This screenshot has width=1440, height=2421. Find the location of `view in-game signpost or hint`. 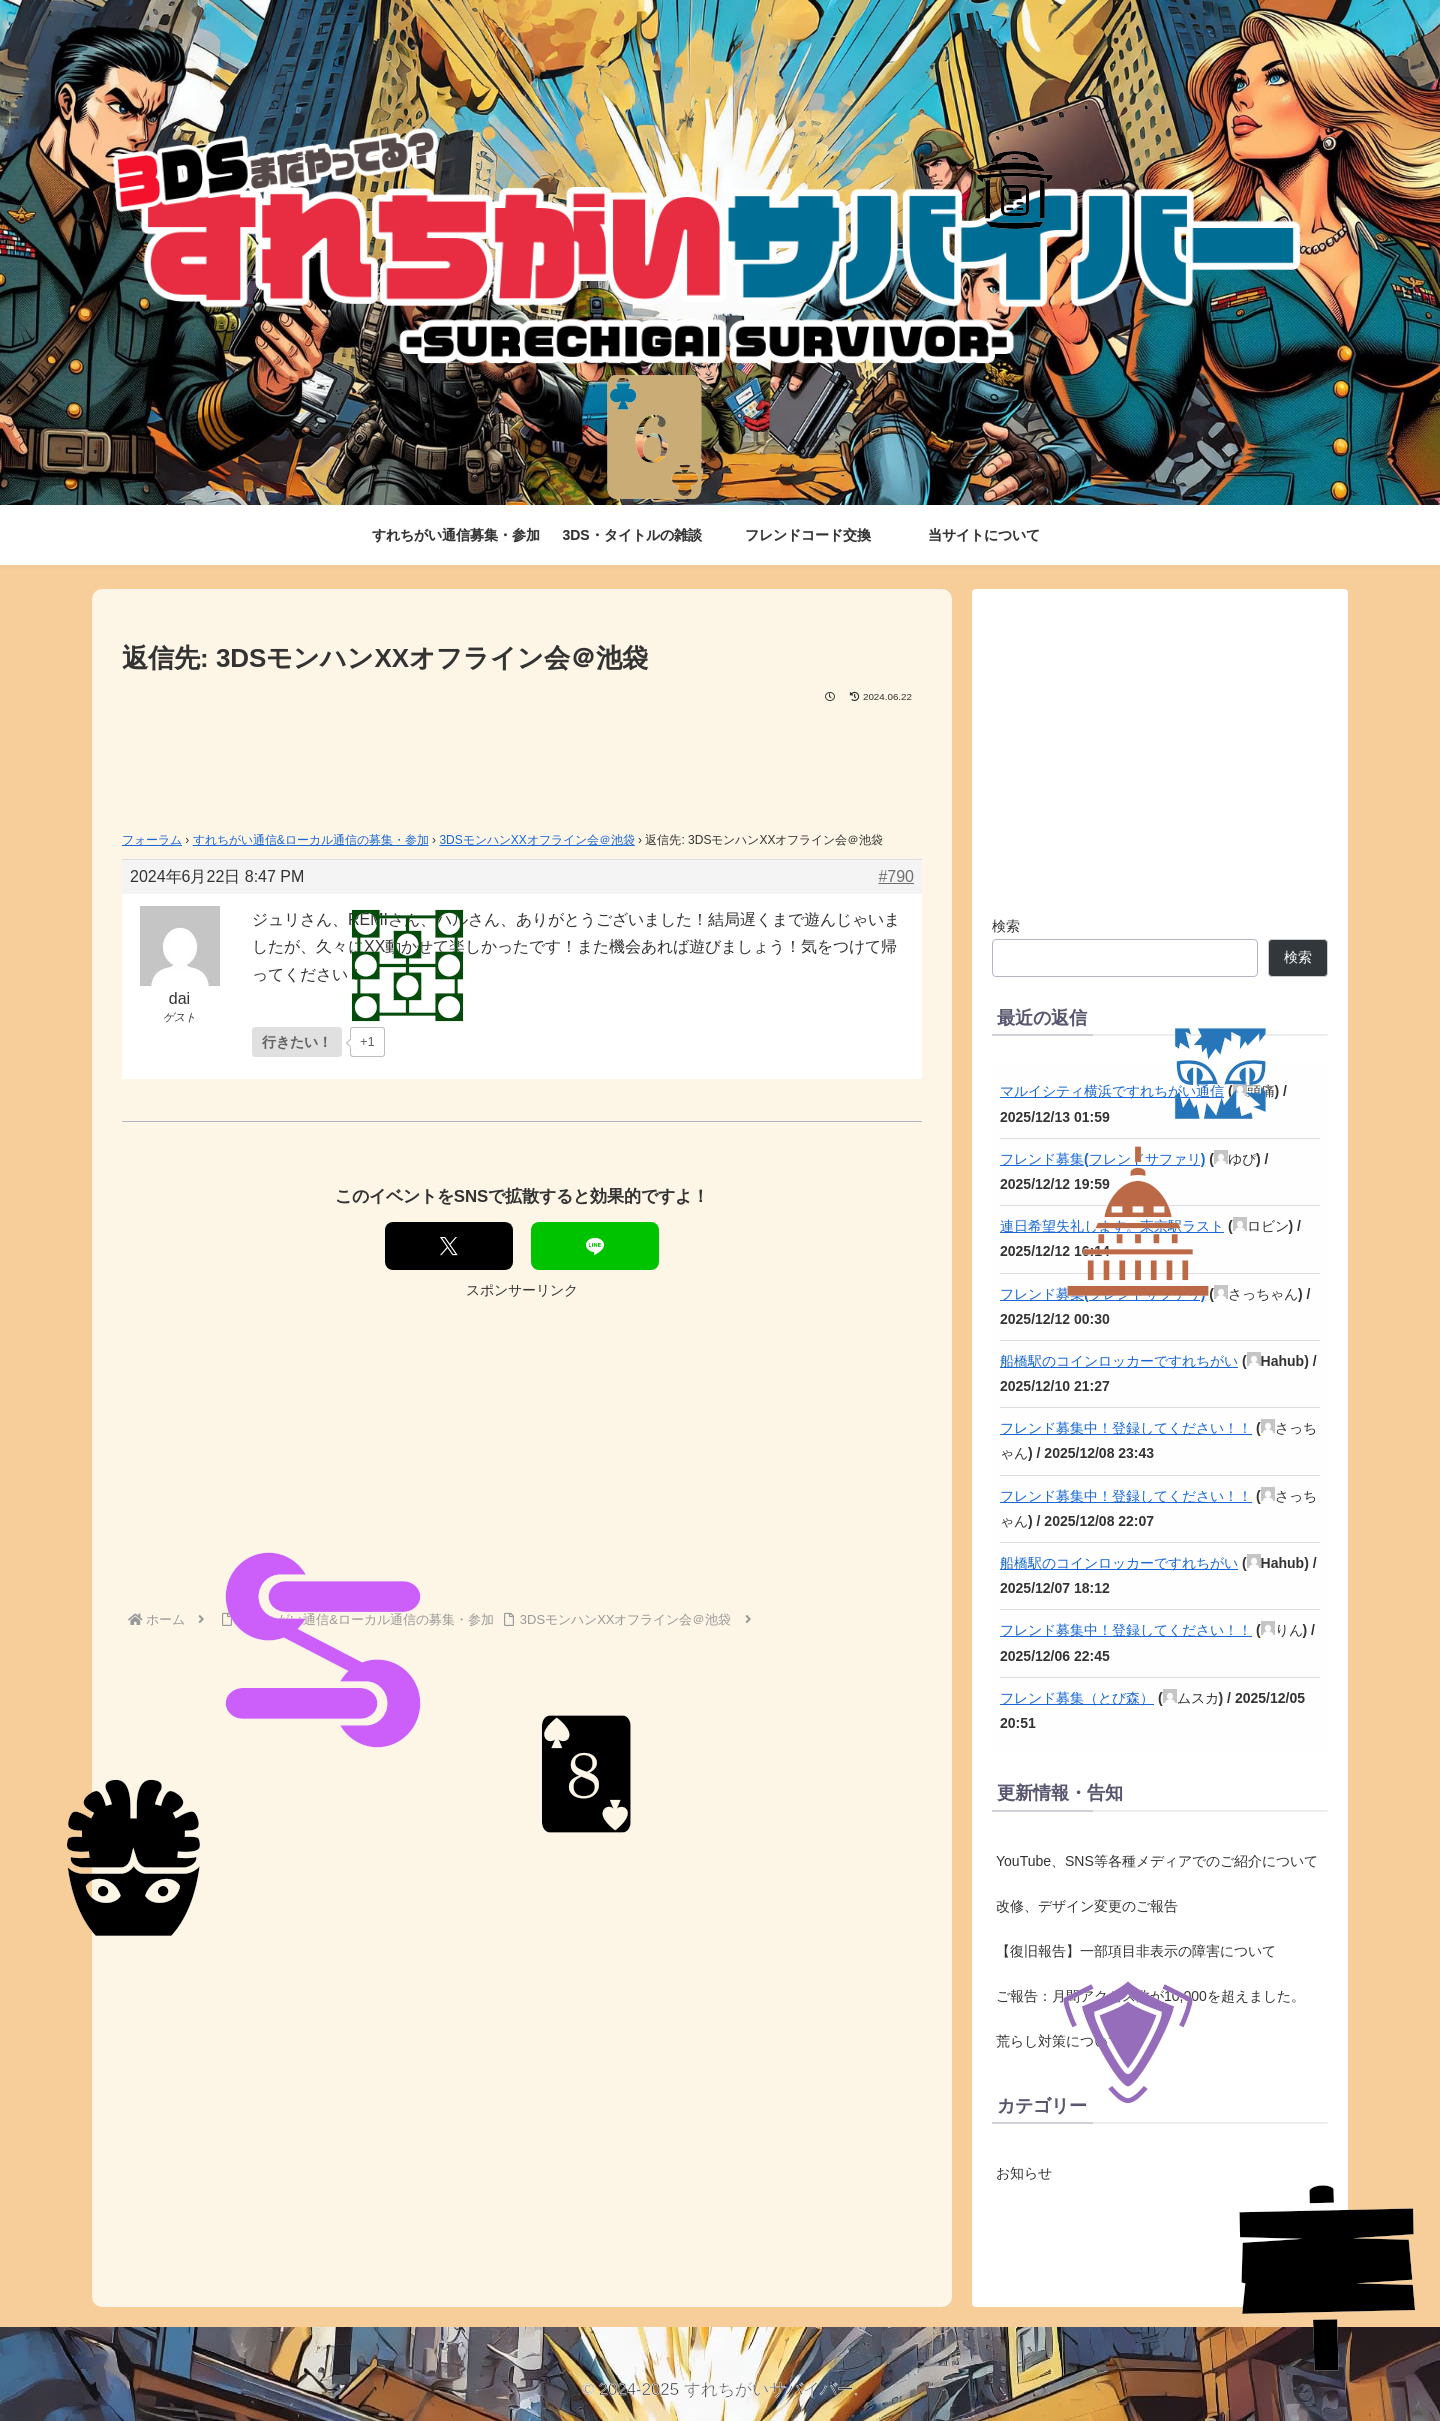

view in-game signpost or hint is located at coordinates (1329, 2274).